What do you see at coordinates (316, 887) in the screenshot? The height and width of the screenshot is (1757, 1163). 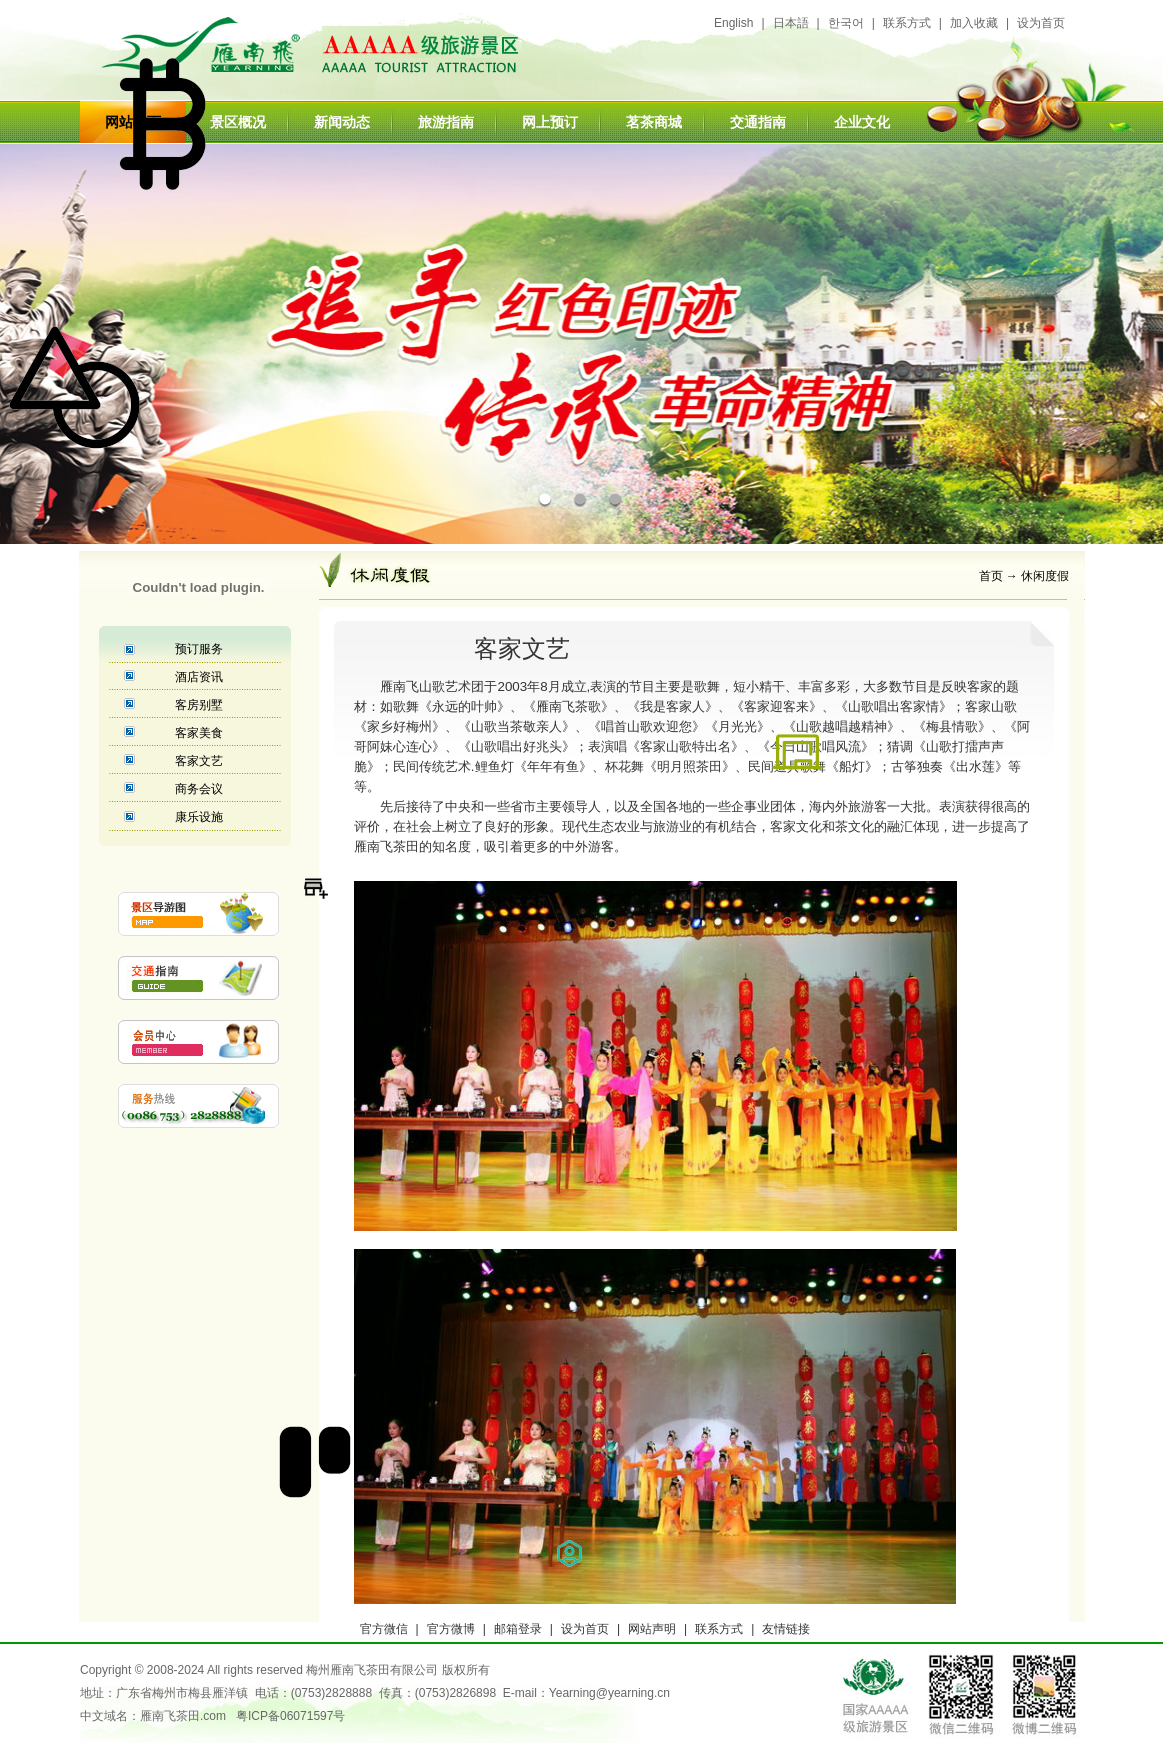 I see `add a new business location` at bounding box center [316, 887].